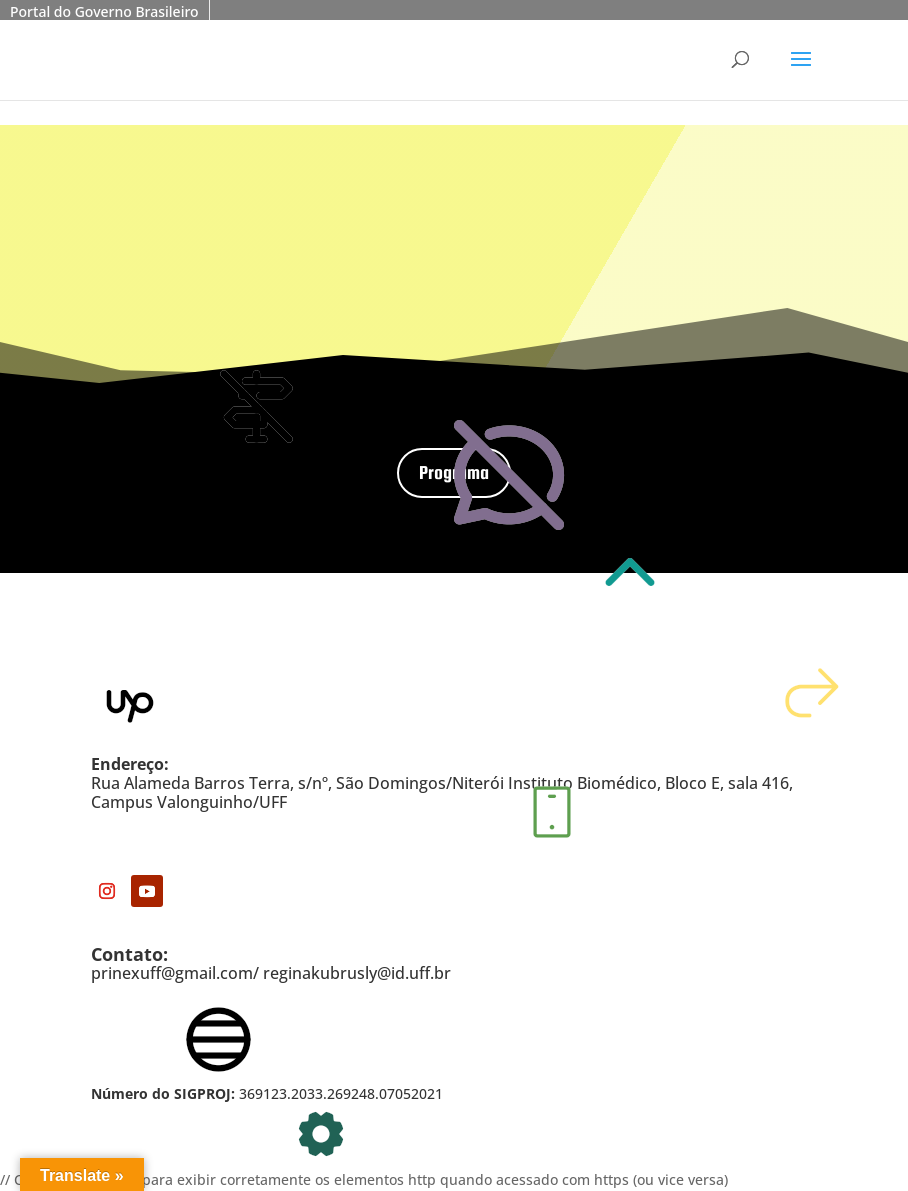 This screenshot has height=1191, width=908. Describe the element at coordinates (630, 572) in the screenshot. I see `collapse an expanded section` at that location.